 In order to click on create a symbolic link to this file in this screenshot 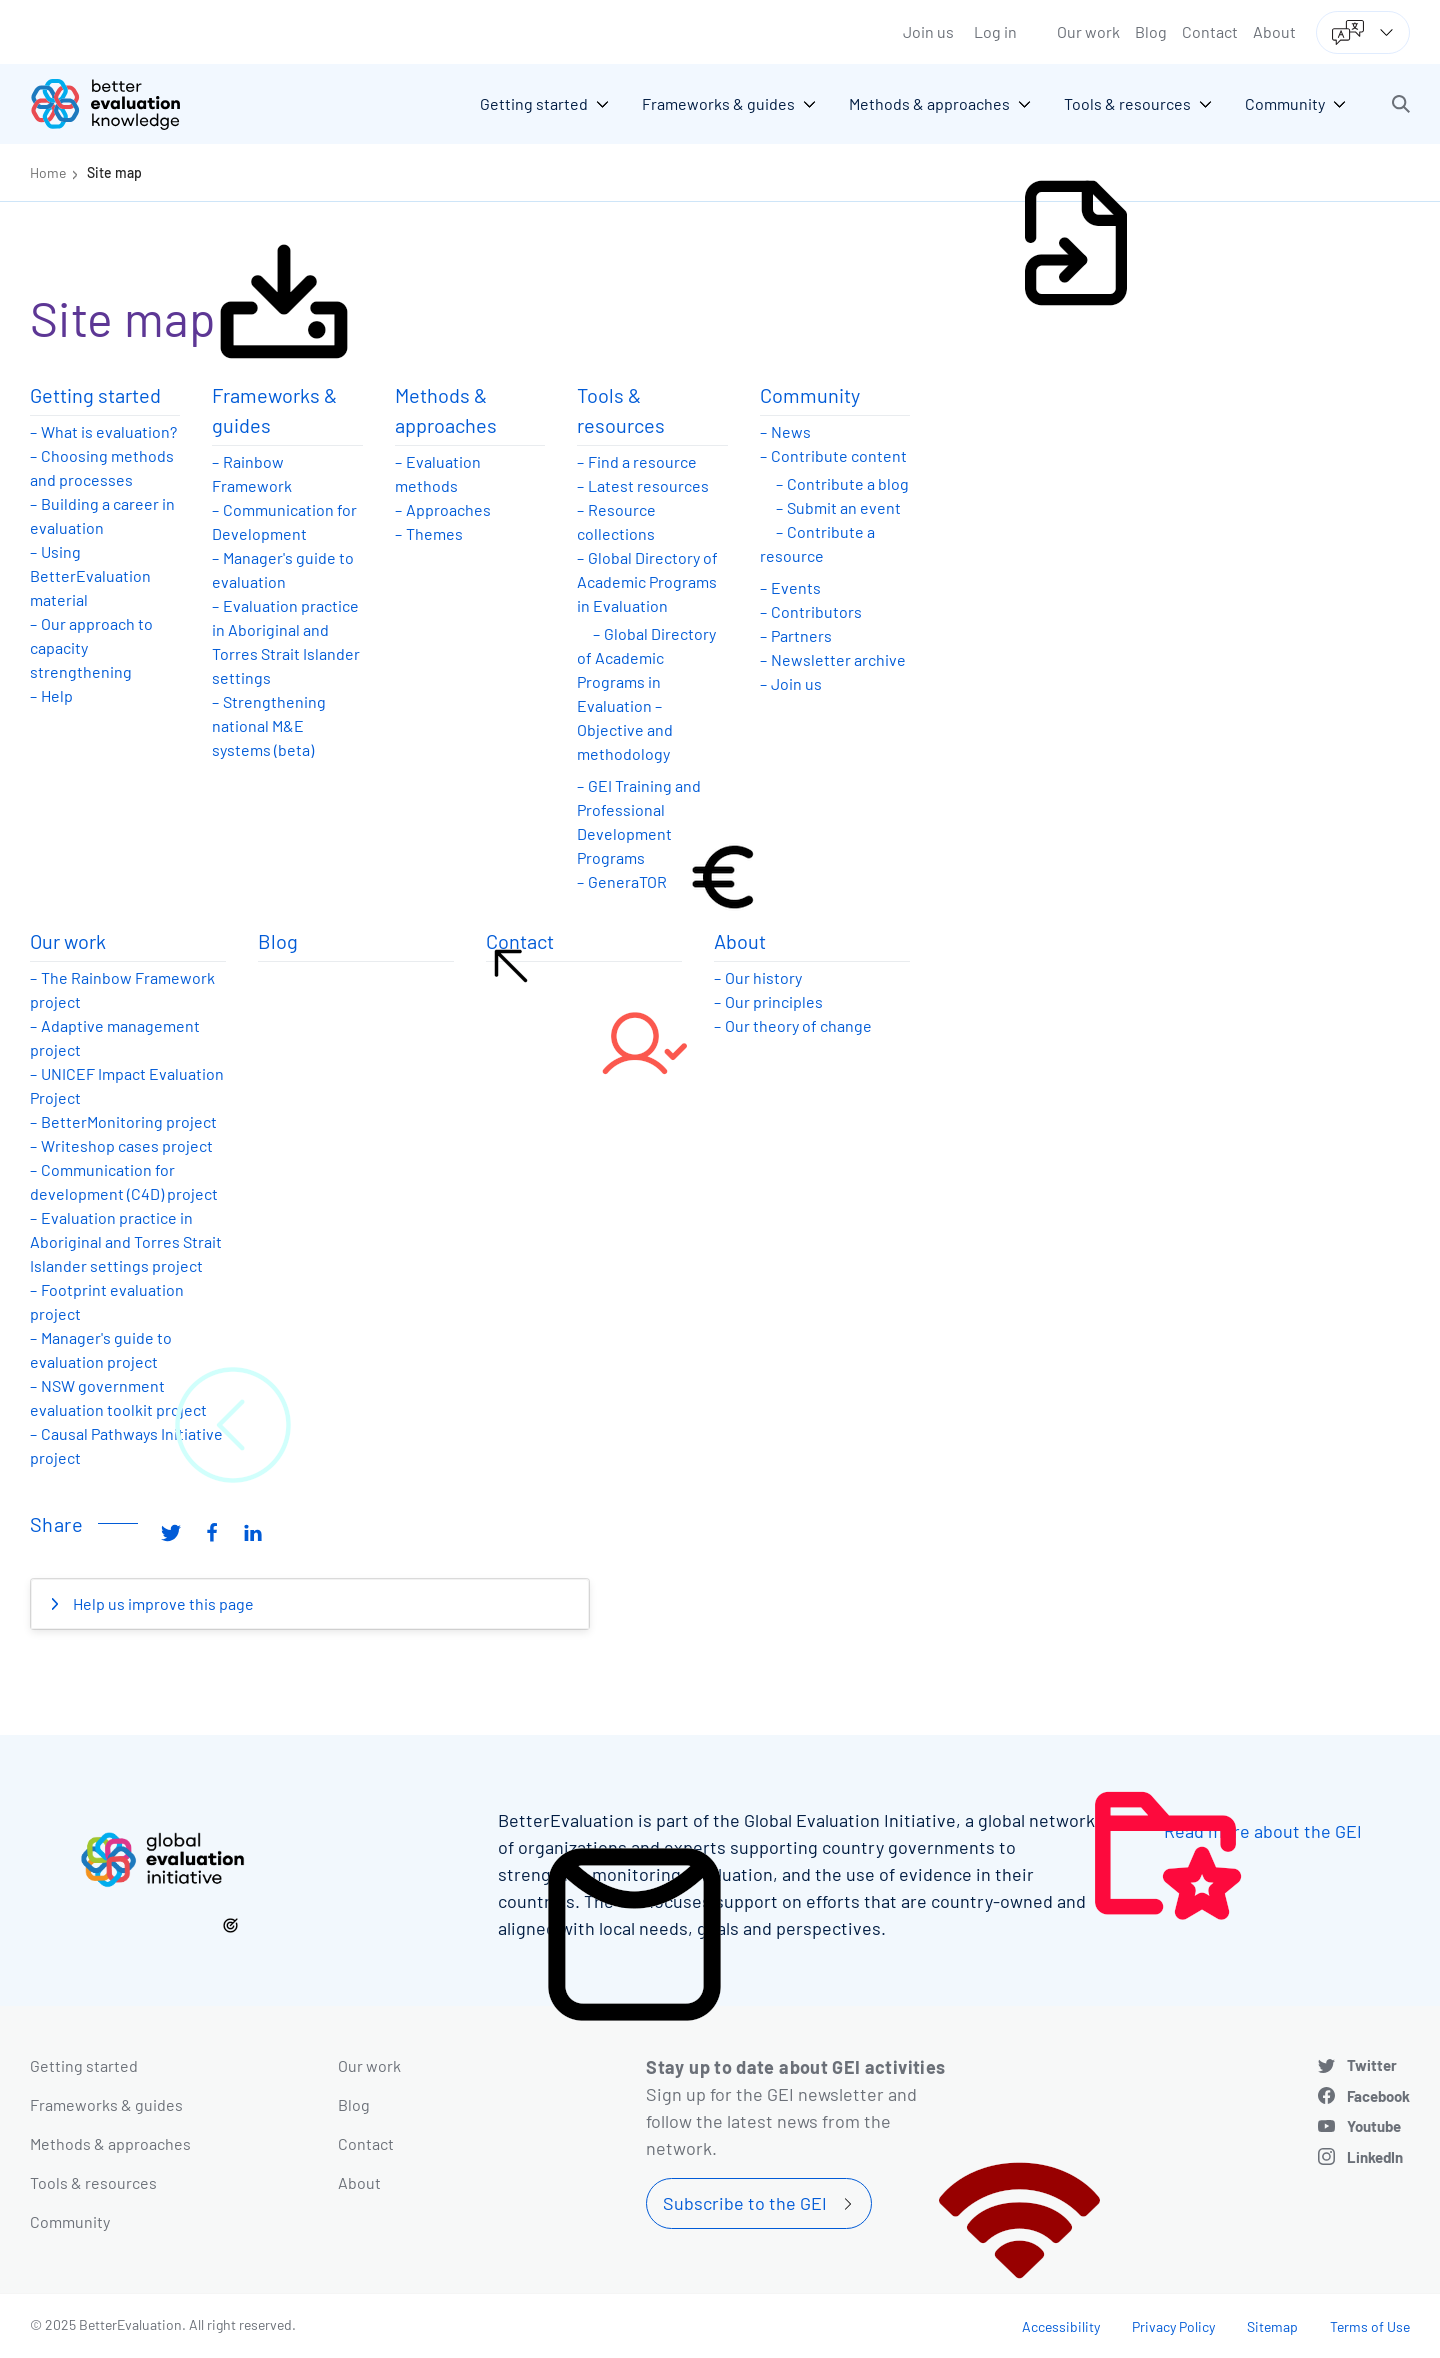, I will do `click(1076, 243)`.